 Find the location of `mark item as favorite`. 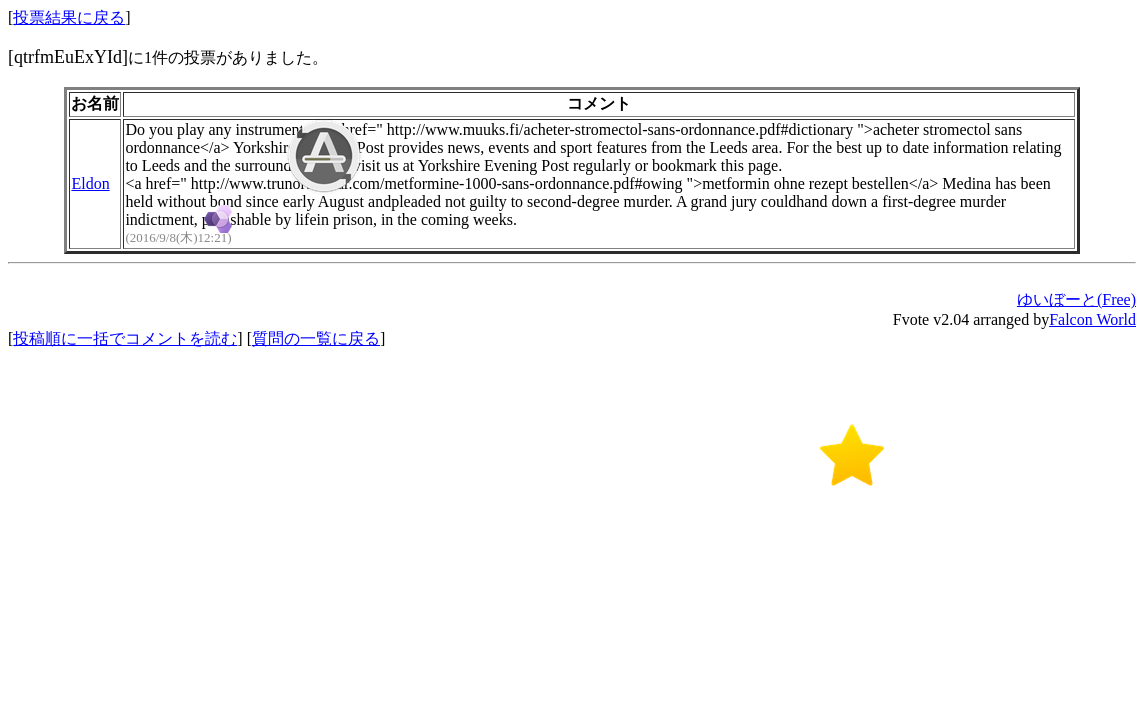

mark item as favorite is located at coordinates (852, 455).